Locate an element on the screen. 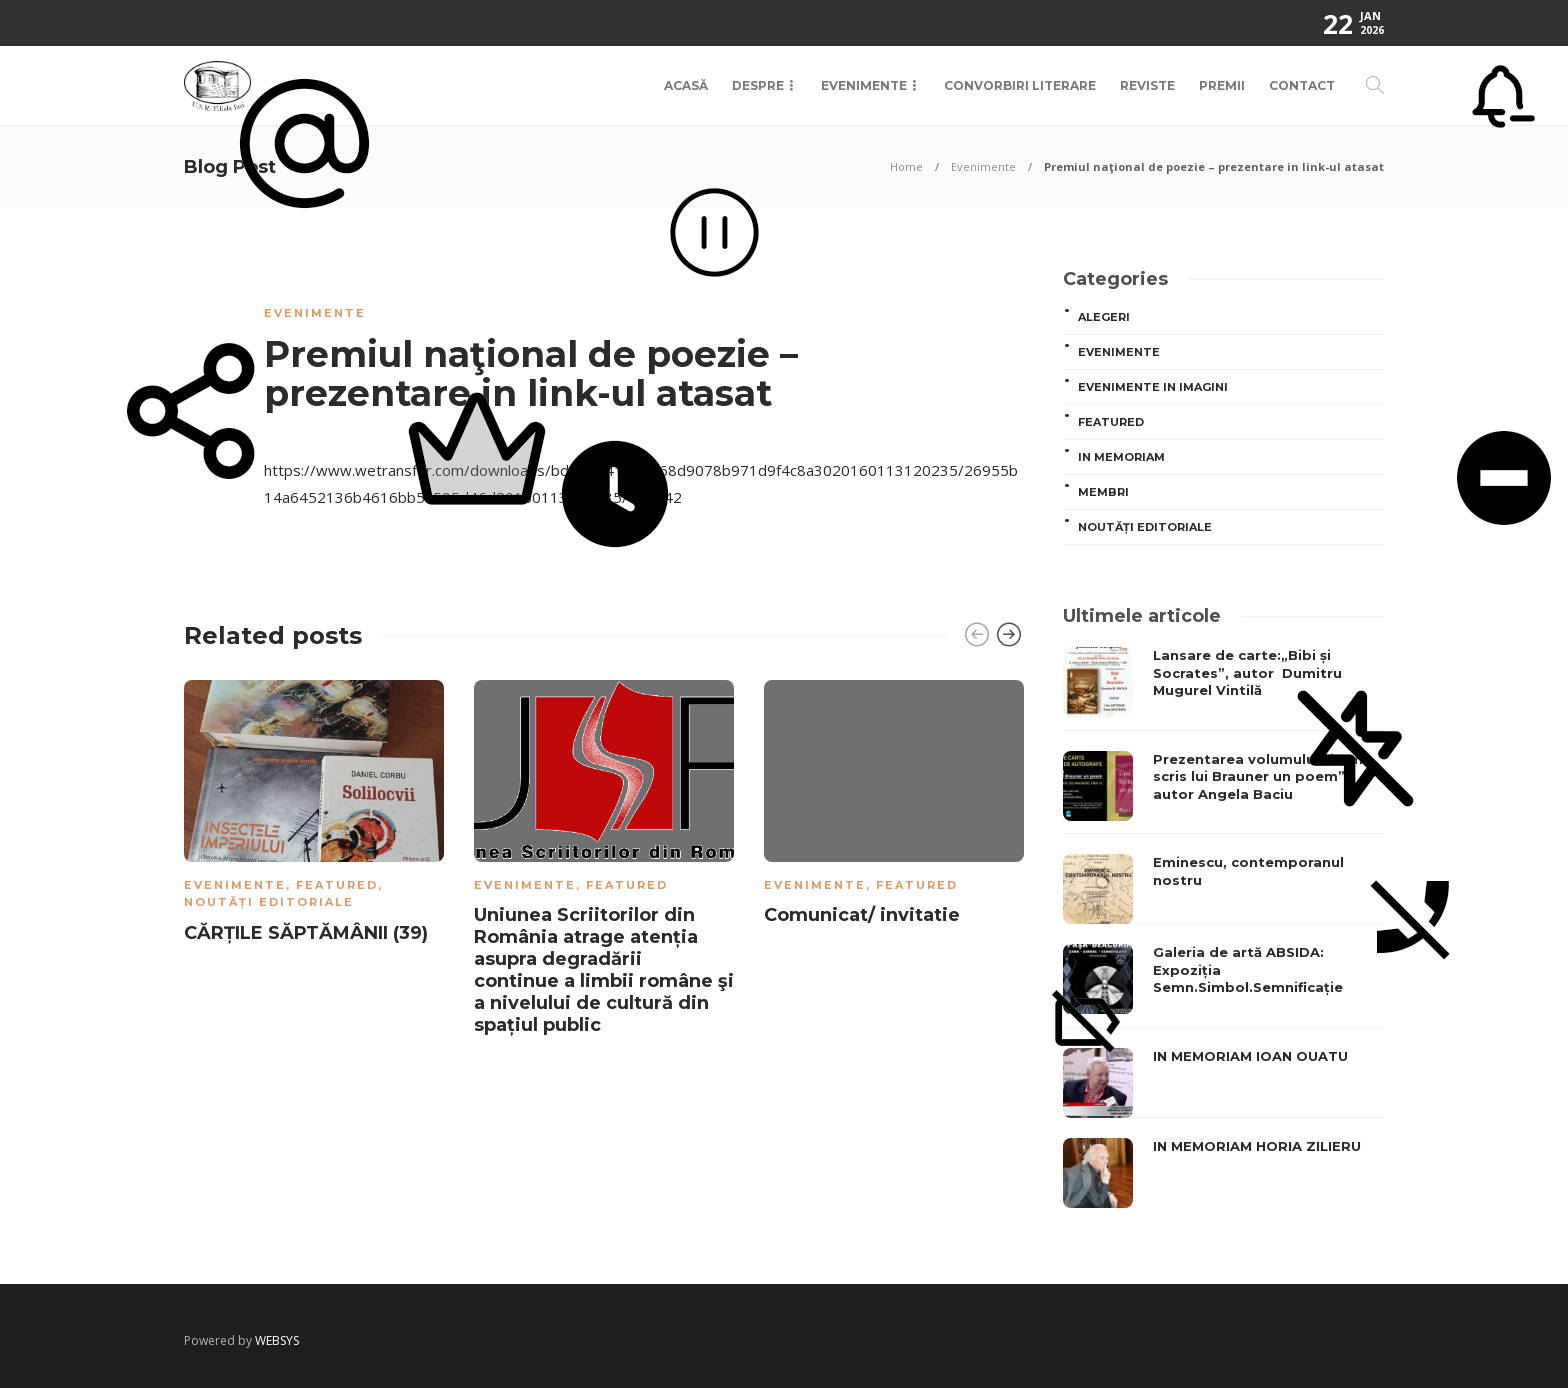 The width and height of the screenshot is (1568, 1388). disable flash mode is located at coordinates (1355, 748).